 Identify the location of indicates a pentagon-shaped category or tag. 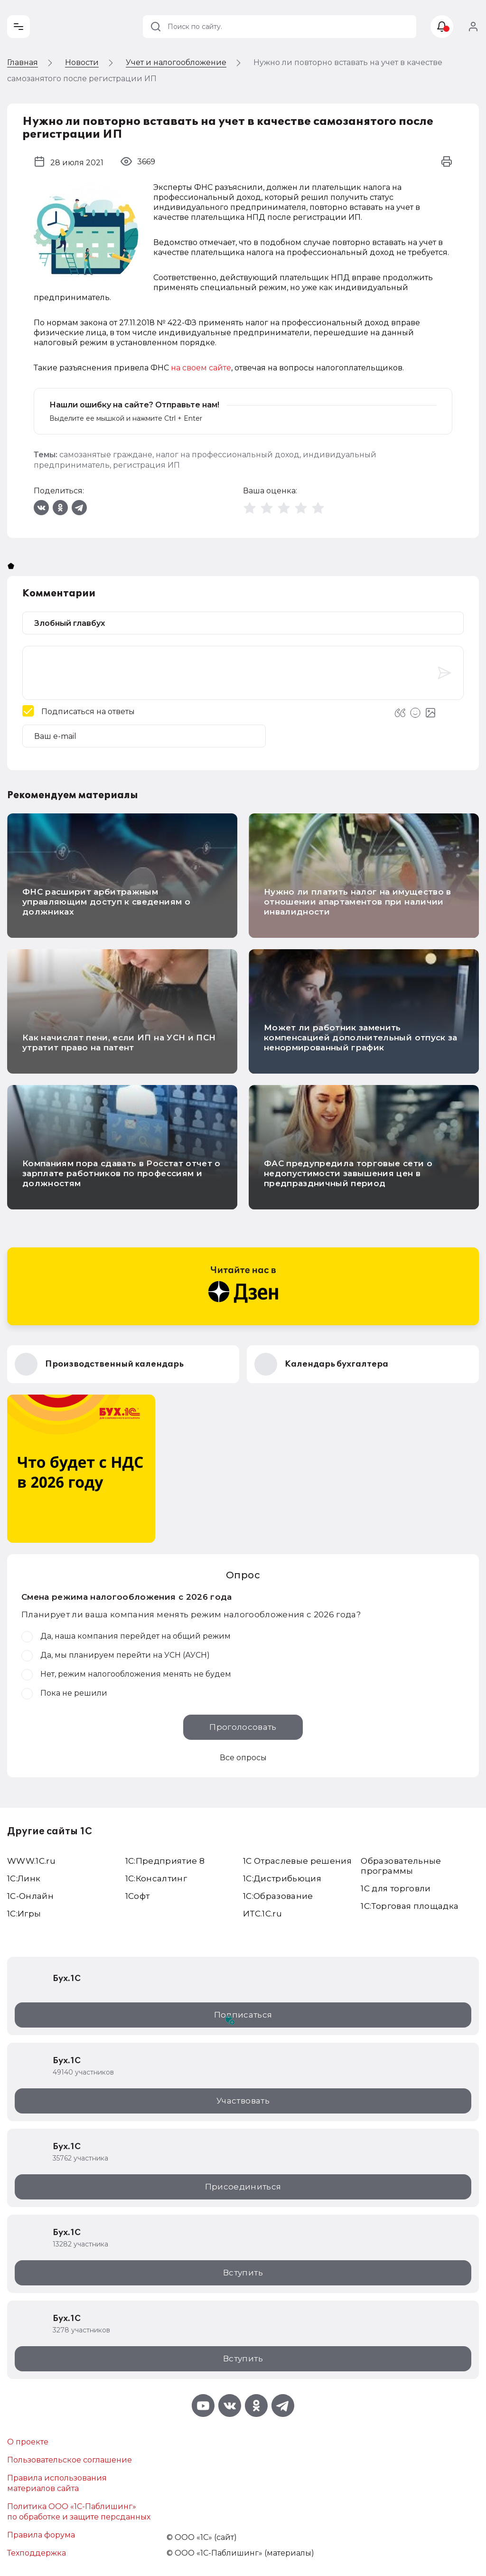
(11, 566).